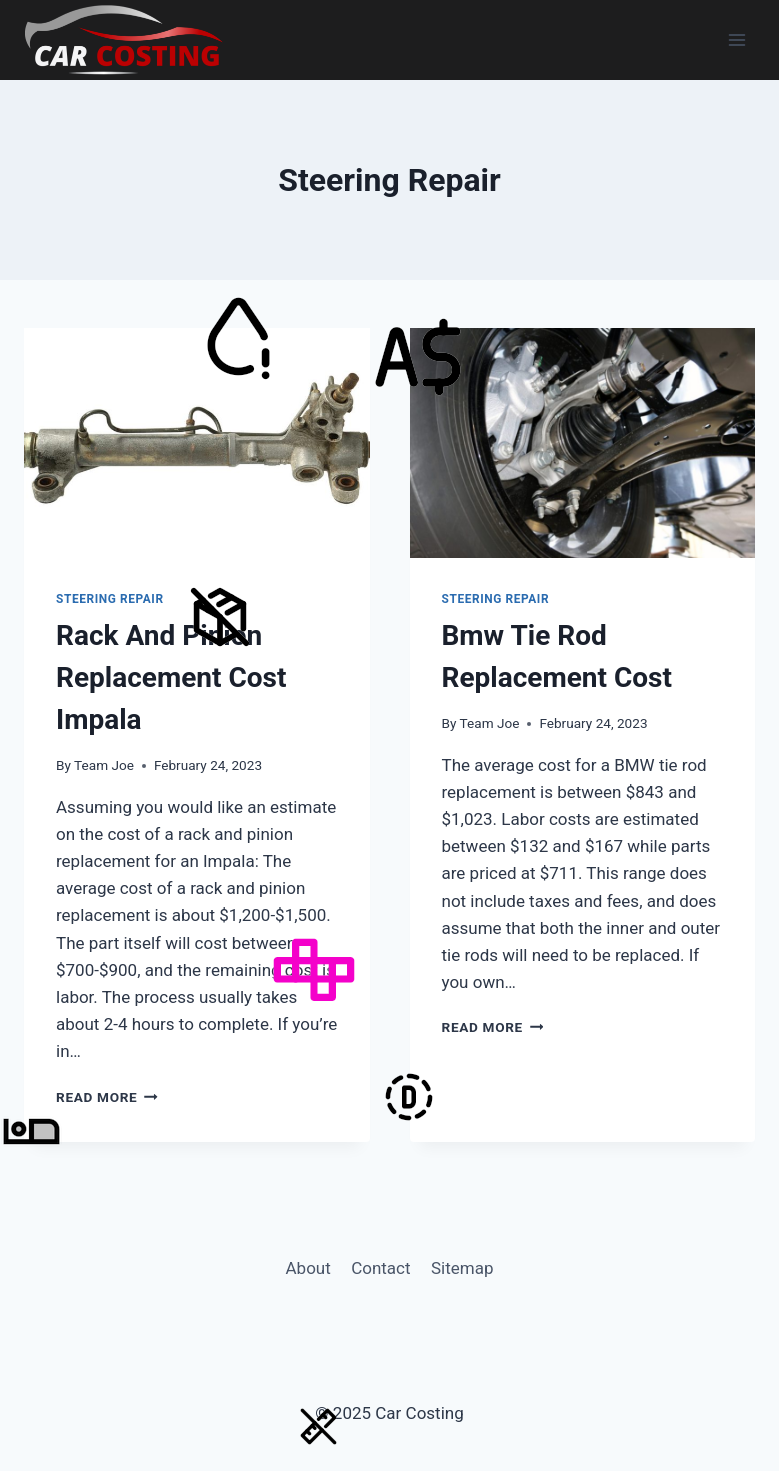 The width and height of the screenshot is (779, 1471). What do you see at coordinates (314, 968) in the screenshot?
I see `view 3d model unfolded net` at bounding box center [314, 968].